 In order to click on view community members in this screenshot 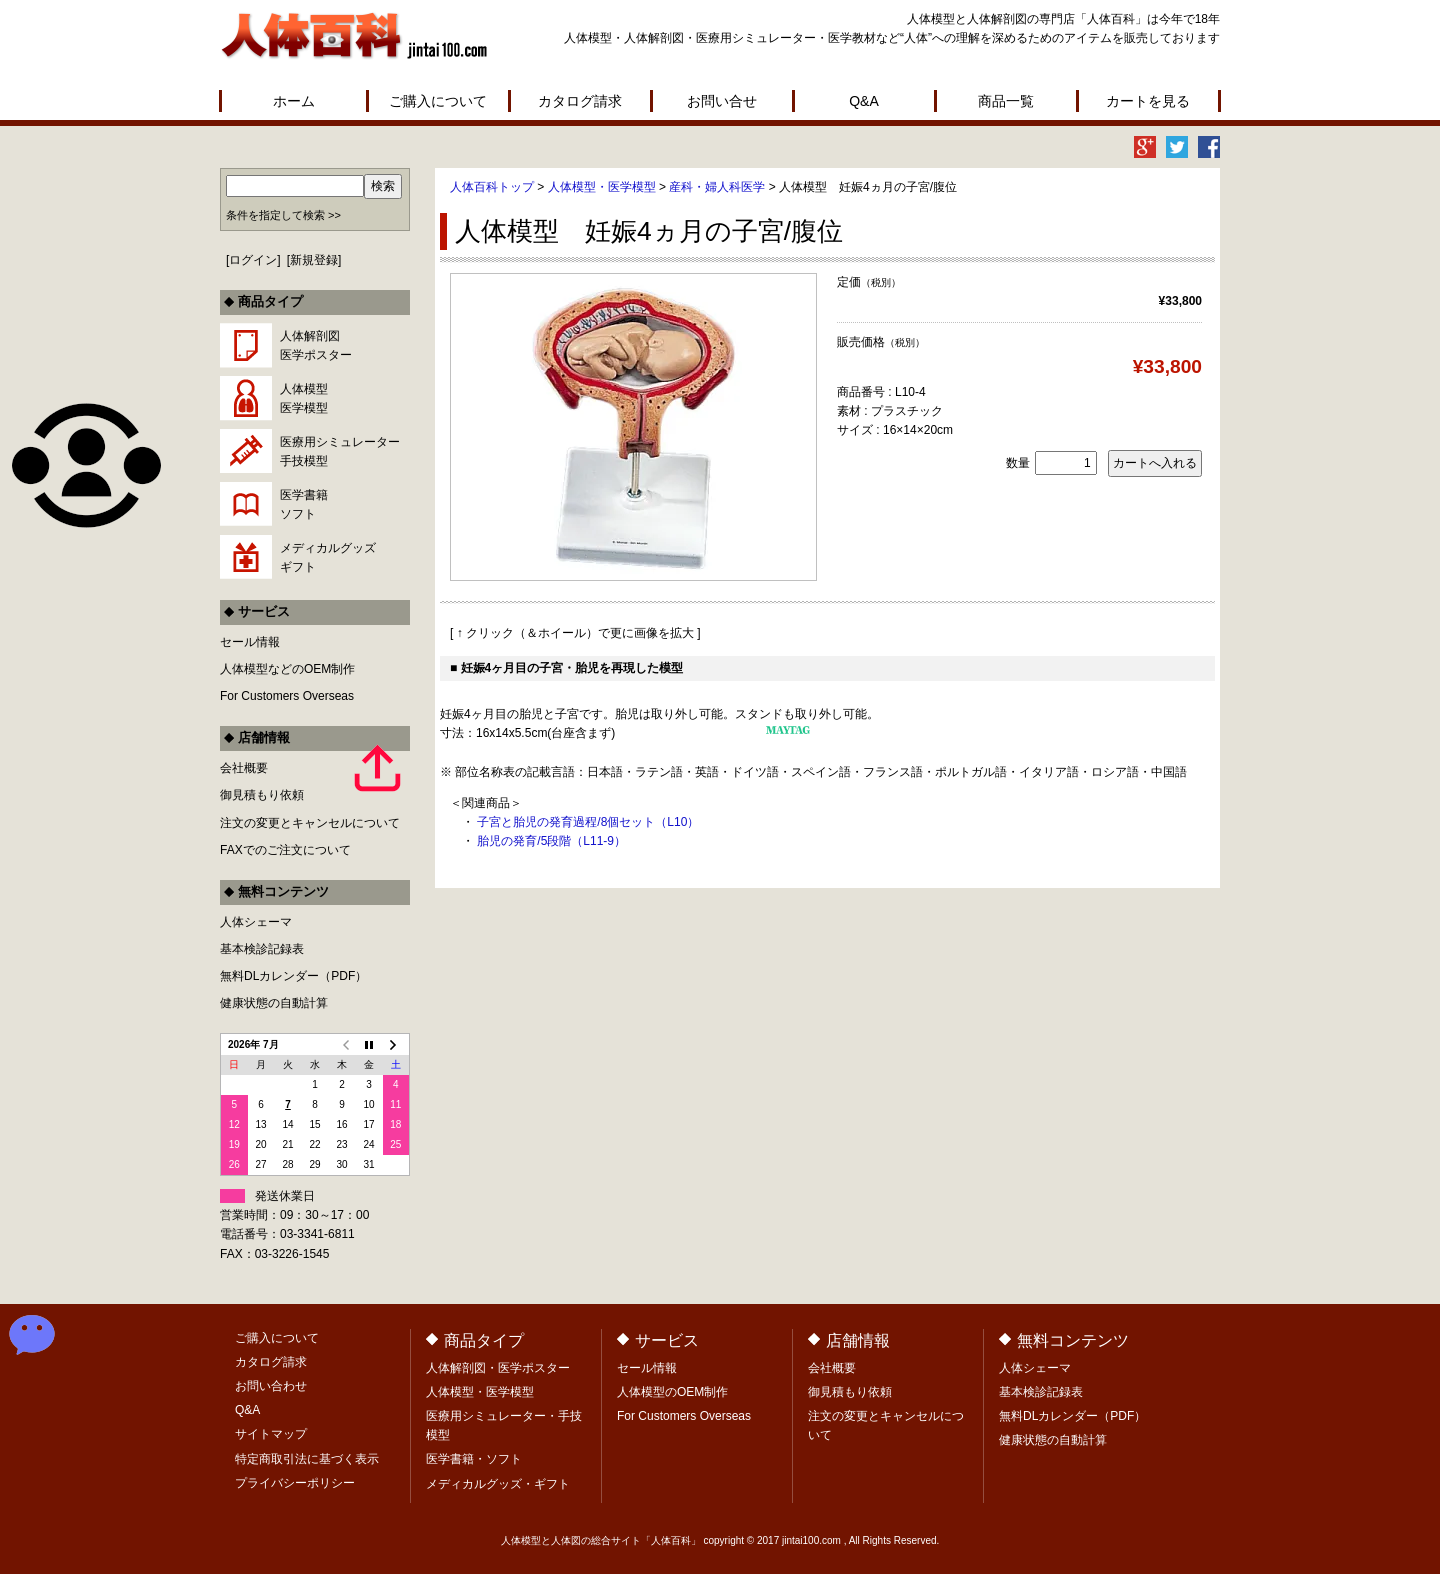, I will do `click(86, 465)`.